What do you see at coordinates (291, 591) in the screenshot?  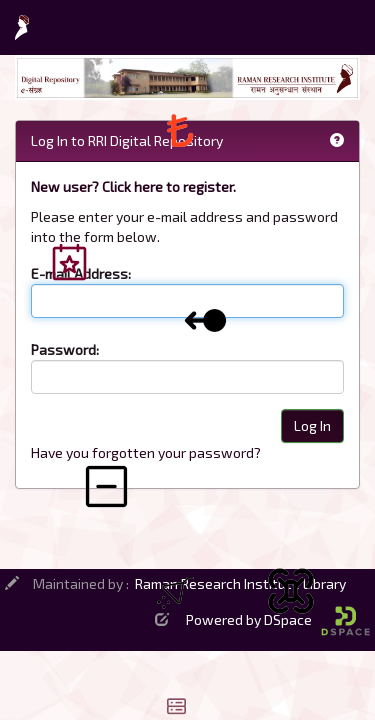 I see `access drone controls` at bounding box center [291, 591].